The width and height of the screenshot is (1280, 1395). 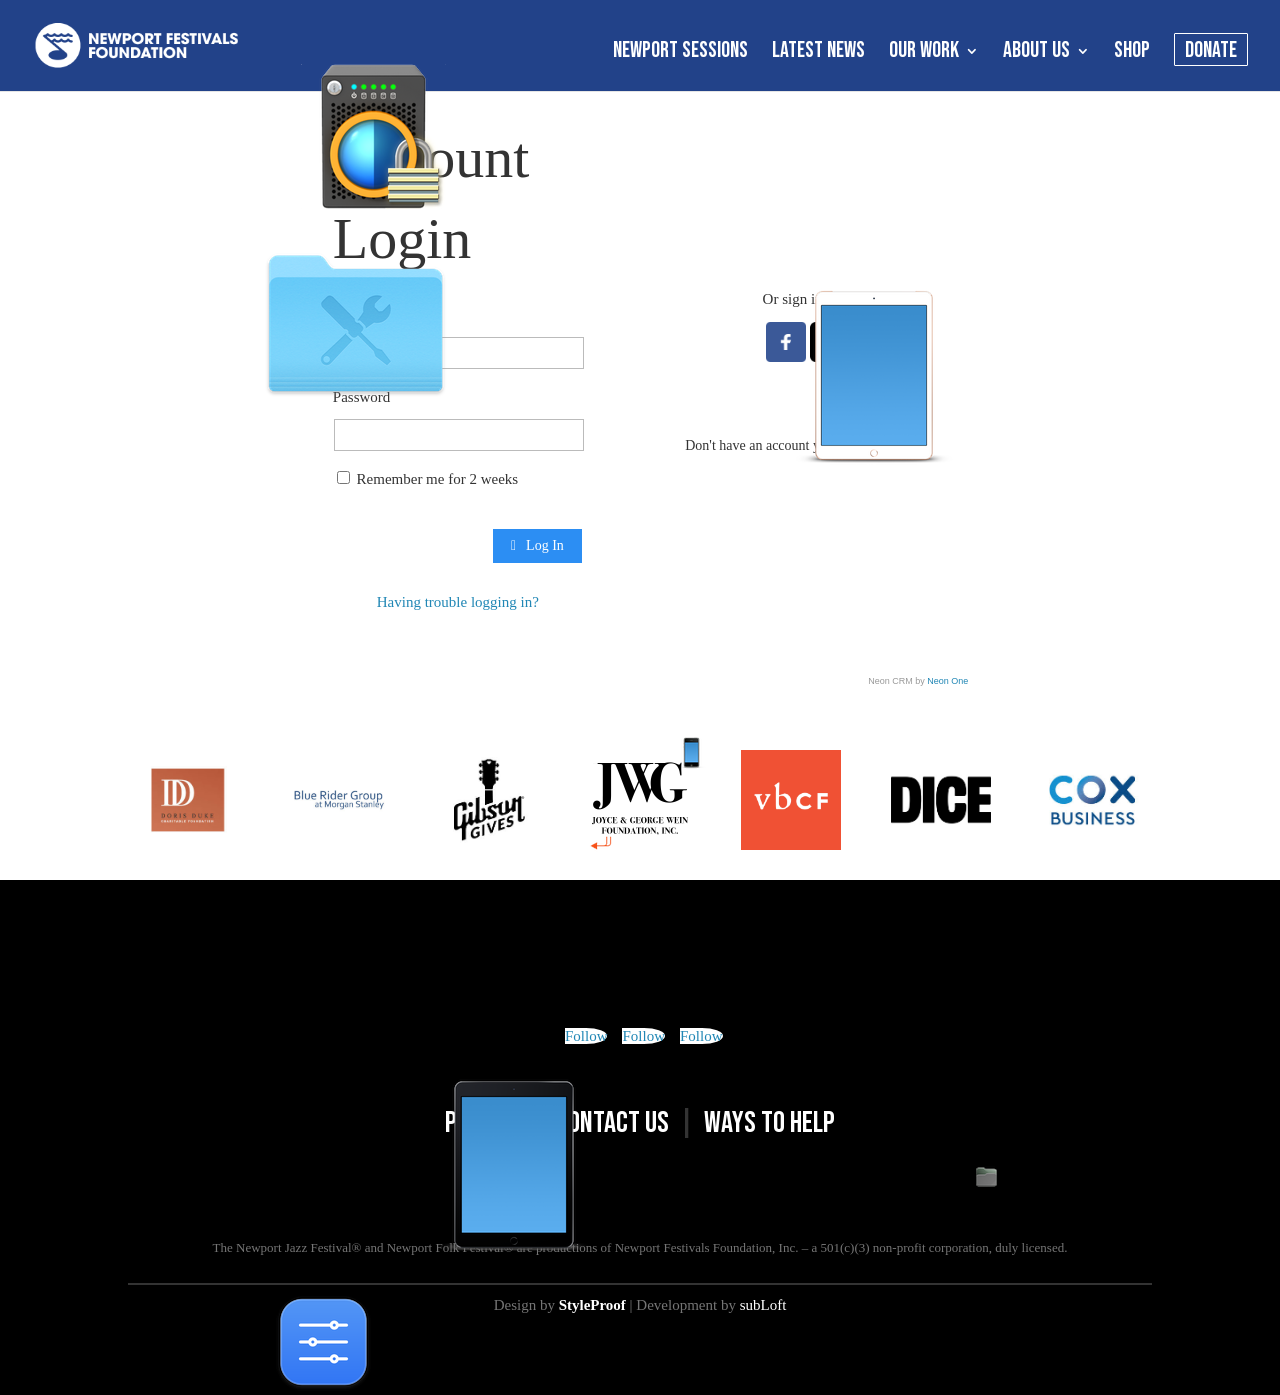 What do you see at coordinates (874, 377) in the screenshot?
I see `iPad with cellular connectivity` at bounding box center [874, 377].